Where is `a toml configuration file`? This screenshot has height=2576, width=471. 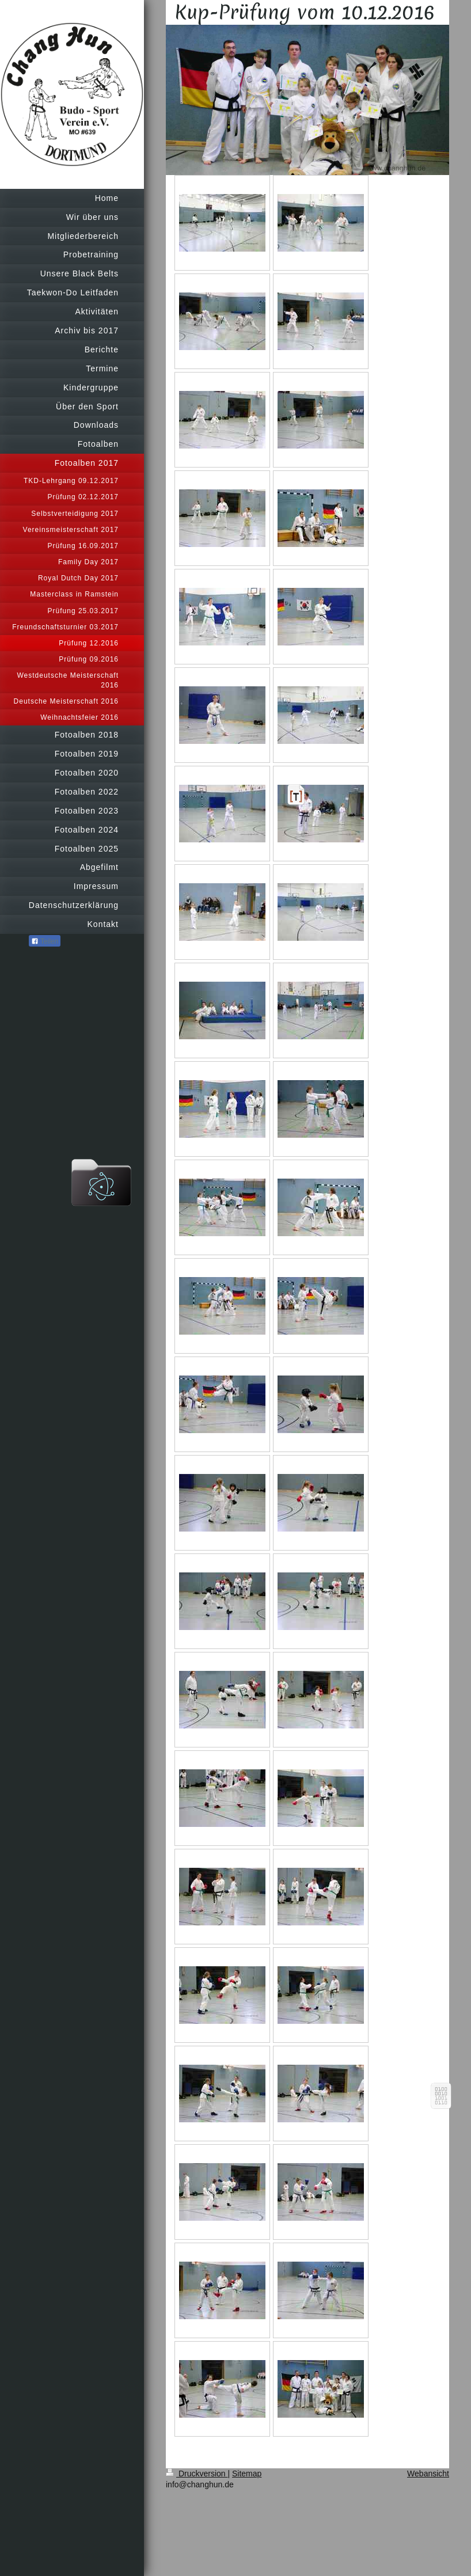
a toml configuration file is located at coordinates (296, 795).